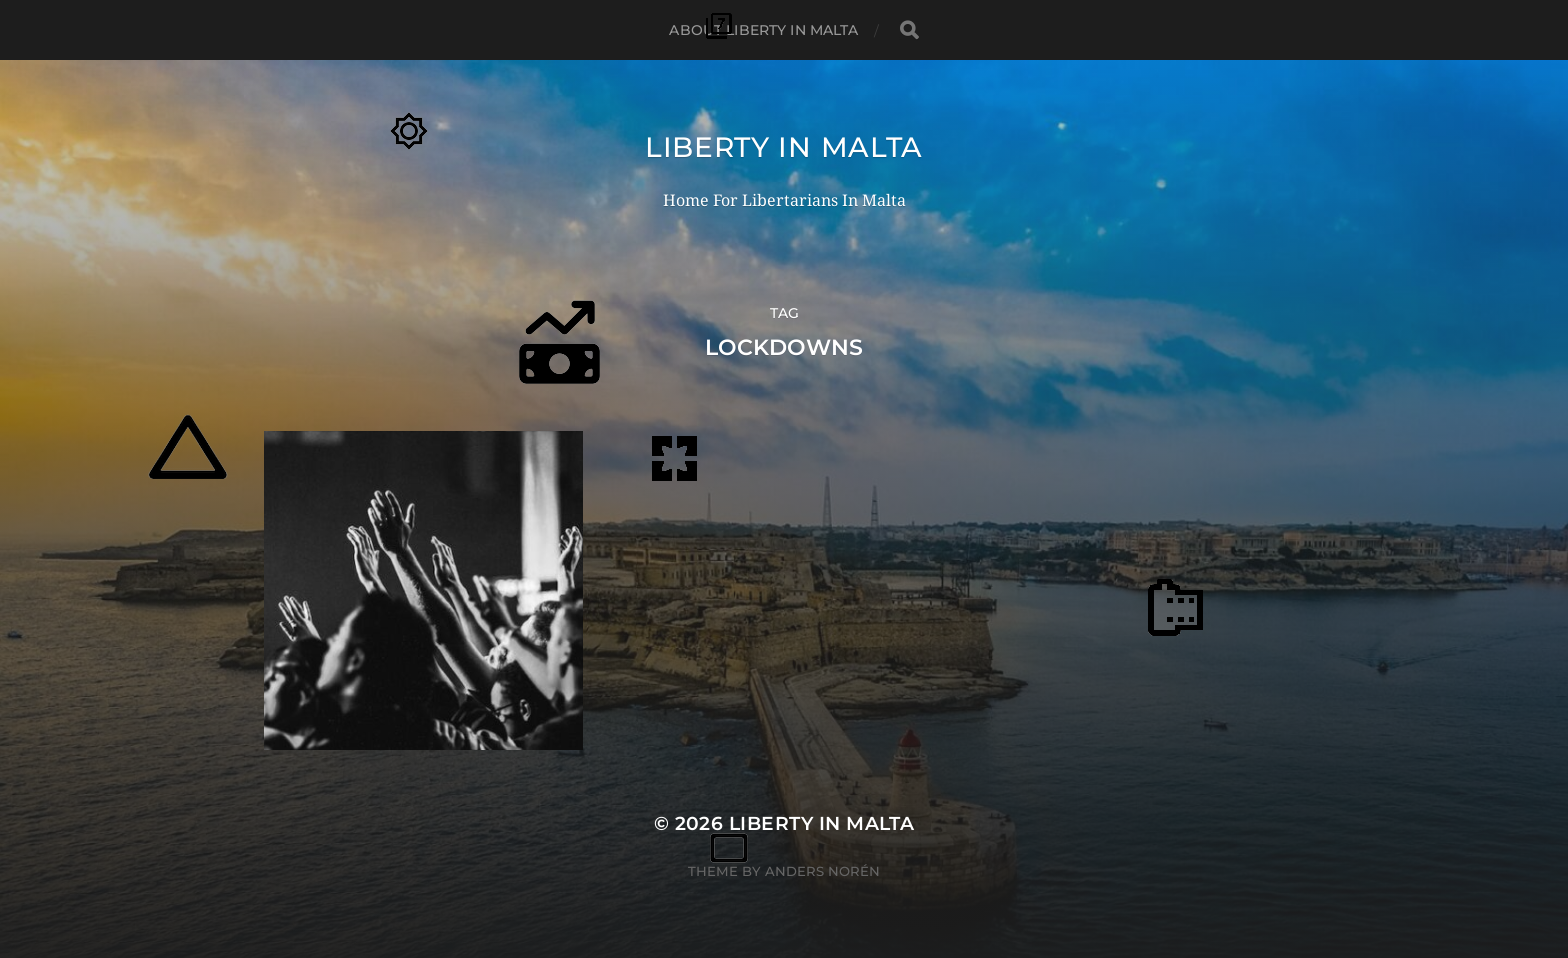 Image resolution: width=1568 pixels, height=958 pixels. I want to click on view pages or documents, so click(674, 458).